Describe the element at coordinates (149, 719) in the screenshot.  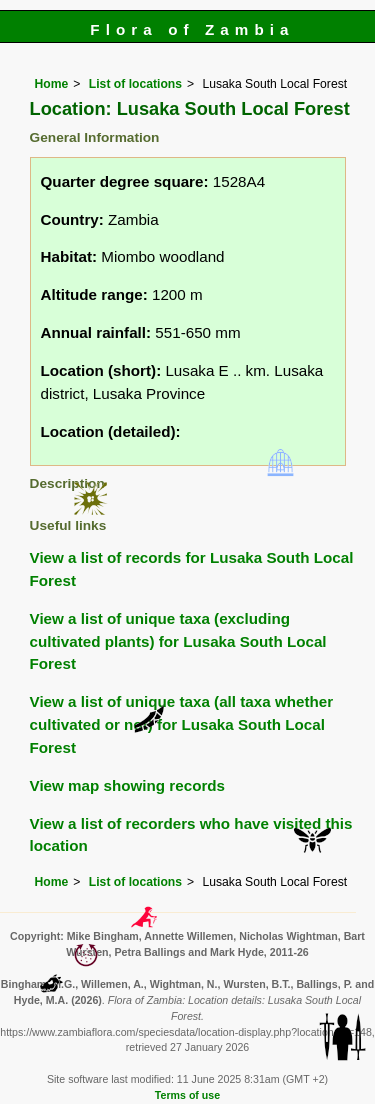
I see `indicates a broken or damaged weapon` at that location.